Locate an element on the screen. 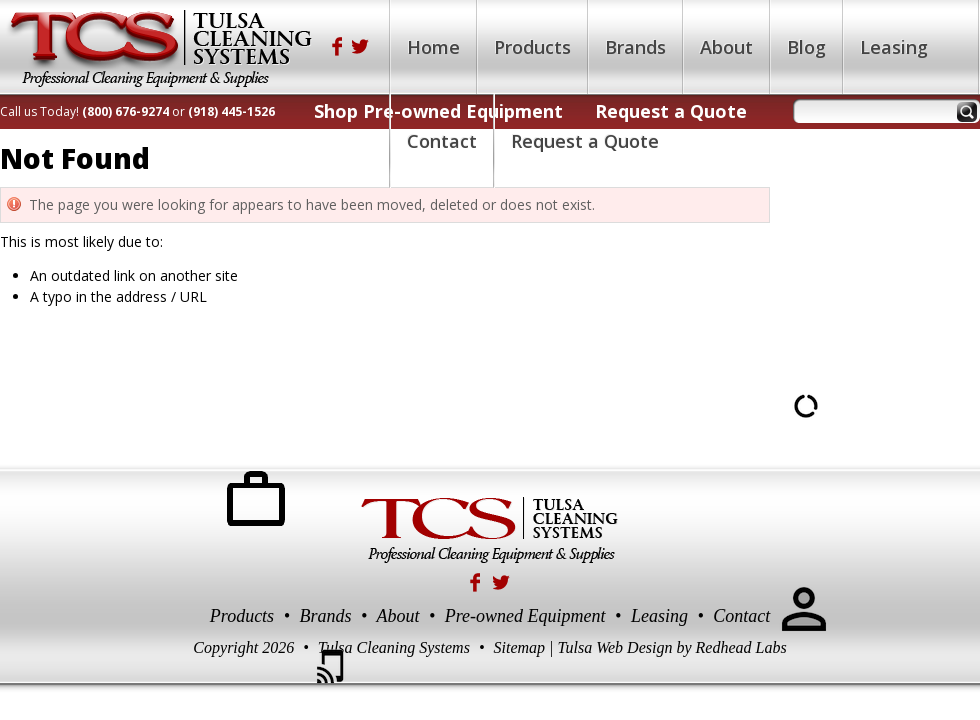  view your profile is located at coordinates (804, 609).